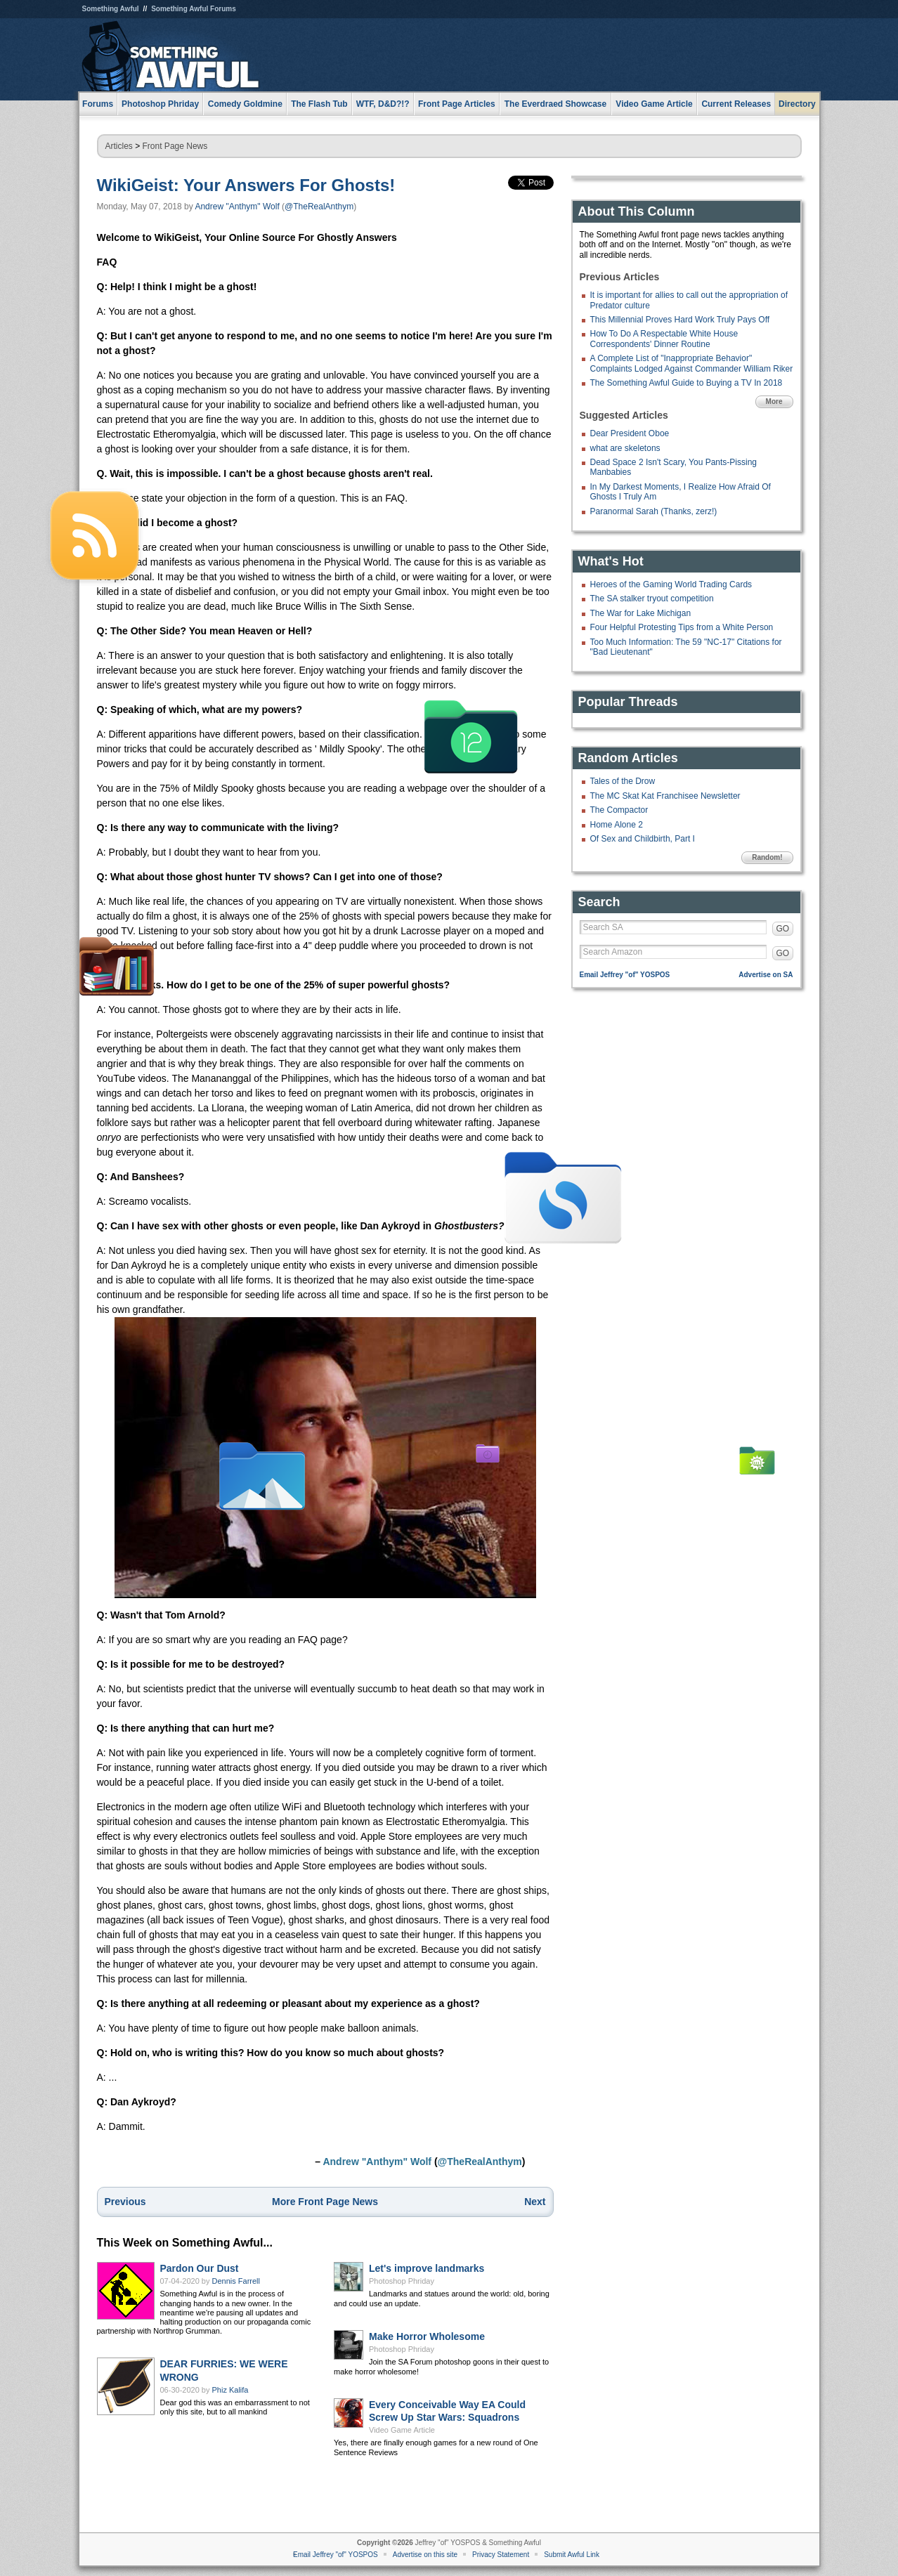 This screenshot has width=898, height=2576. I want to click on open simplenote files folder, so click(562, 1201).